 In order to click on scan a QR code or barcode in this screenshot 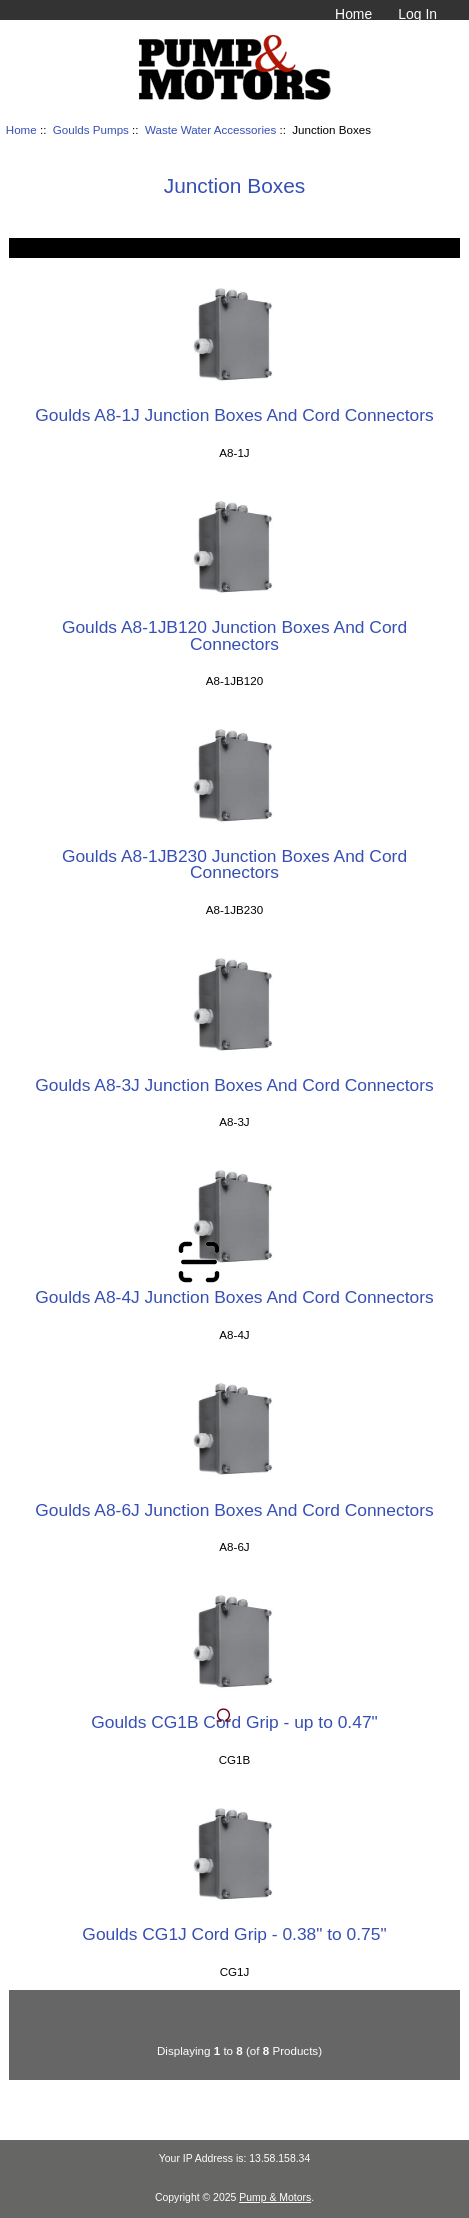, I will do `click(199, 1262)`.